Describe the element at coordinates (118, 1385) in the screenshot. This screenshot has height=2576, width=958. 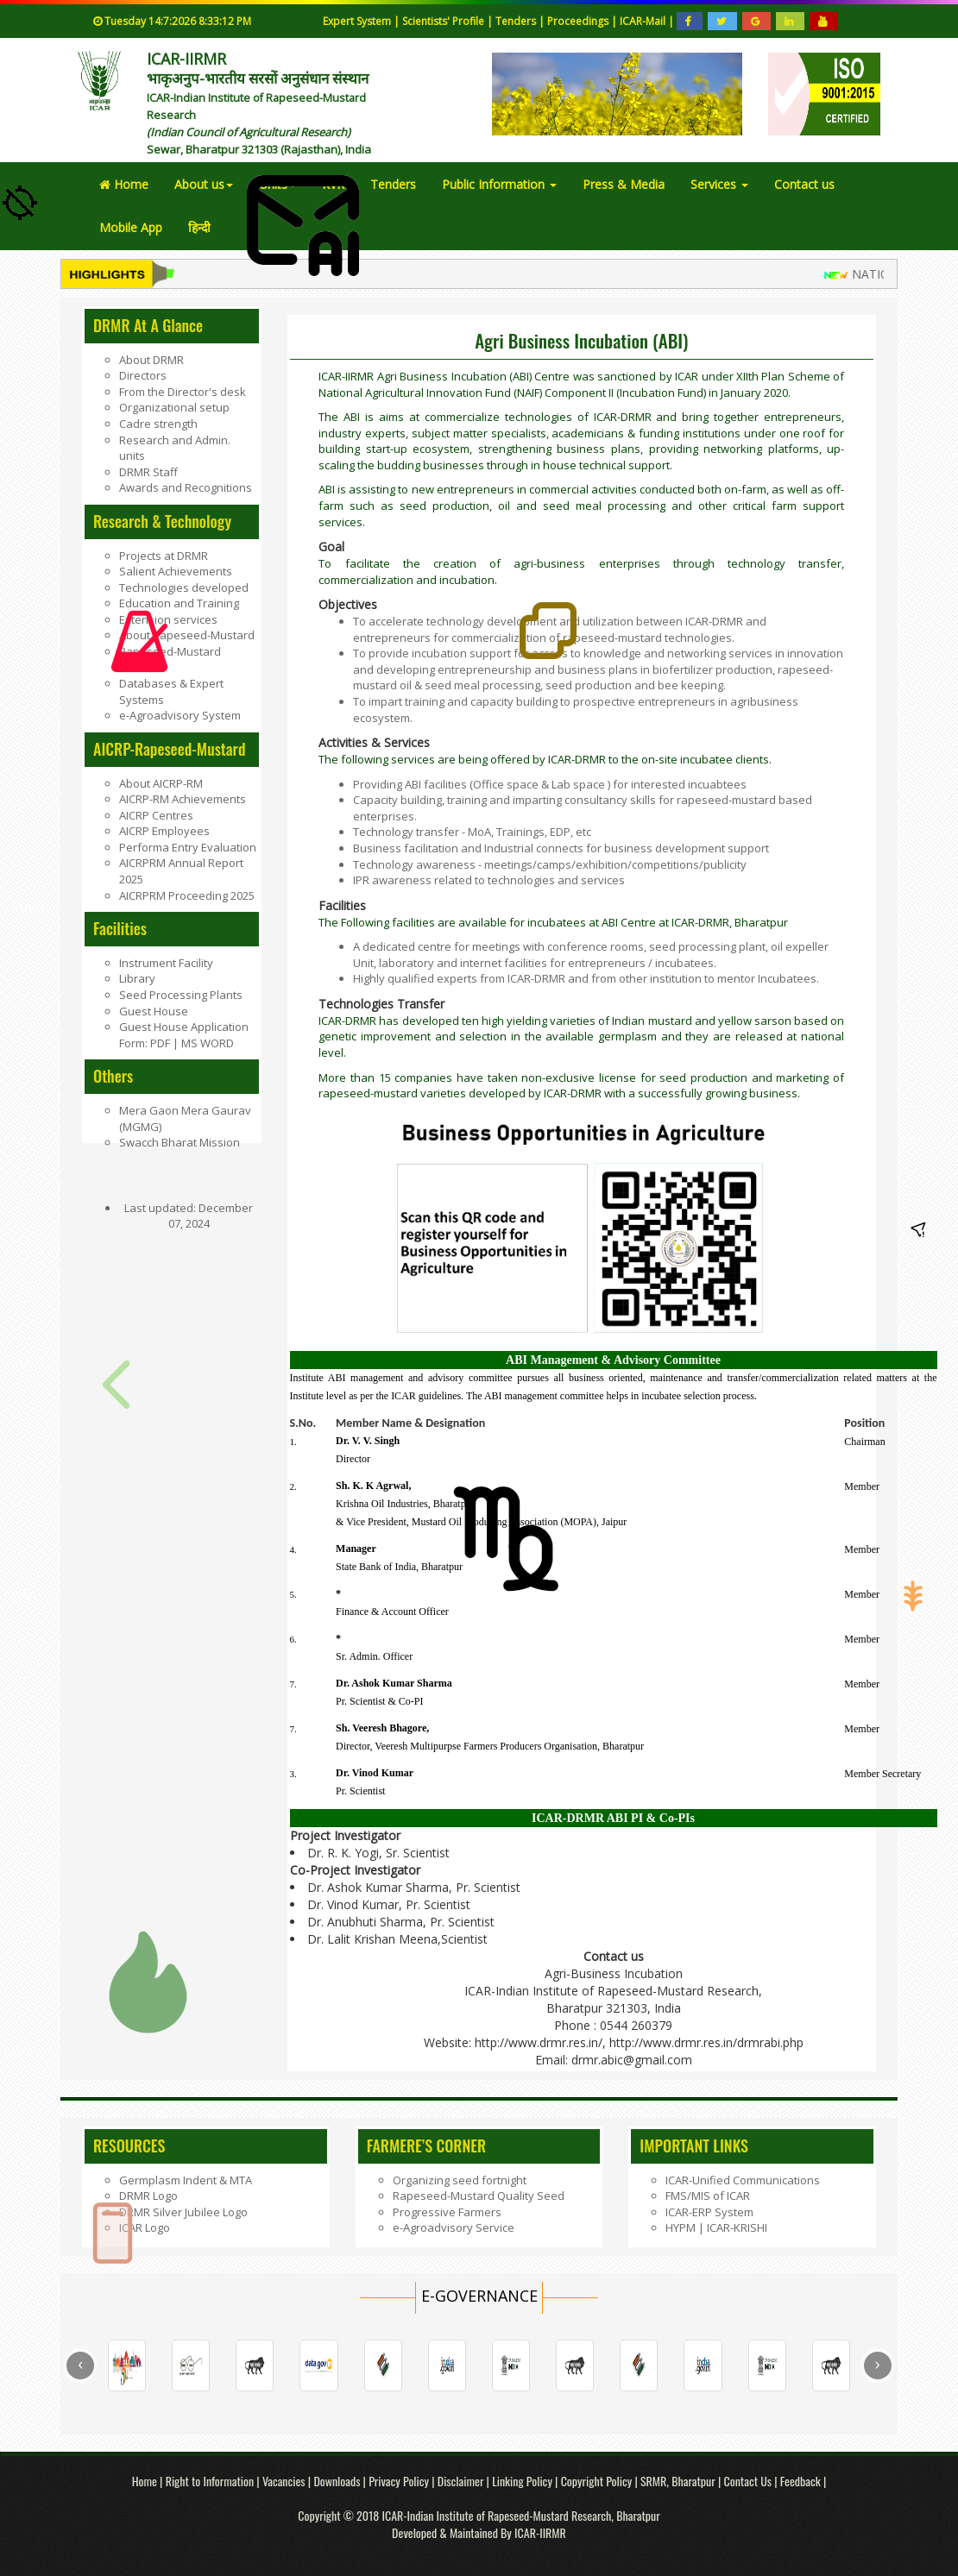
I see `go back to the previous screen` at that location.